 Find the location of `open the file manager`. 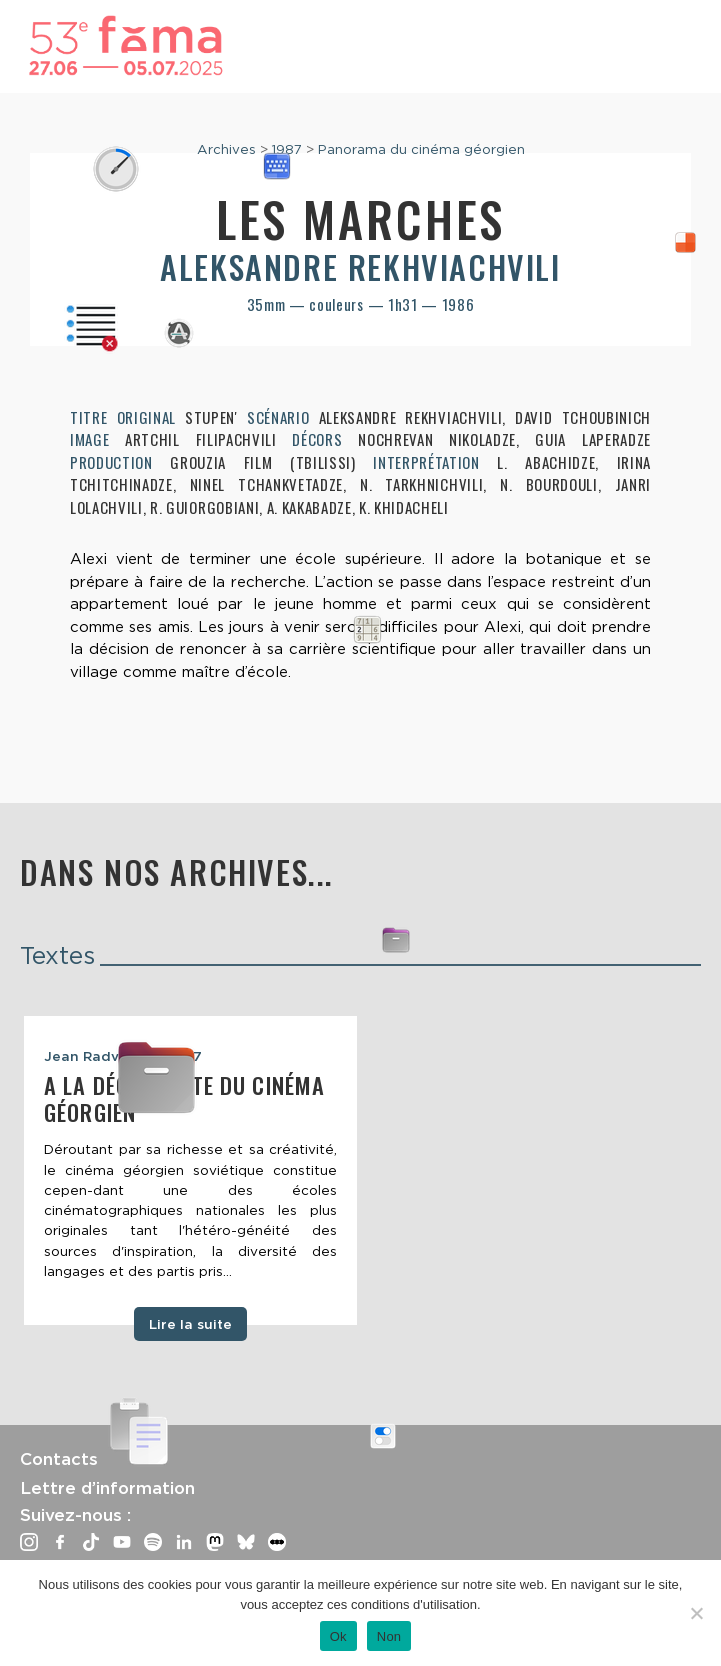

open the file manager is located at coordinates (156, 1077).